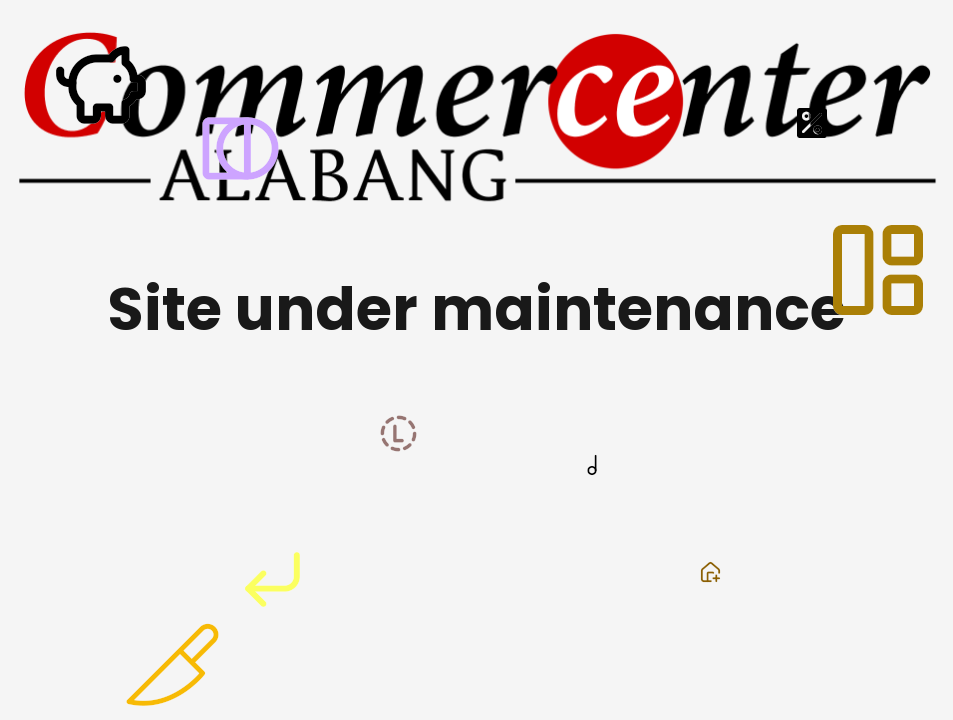 The width and height of the screenshot is (953, 720). What do you see at coordinates (398, 433) in the screenshot?
I see `indicates a loading or in-progress state` at bounding box center [398, 433].